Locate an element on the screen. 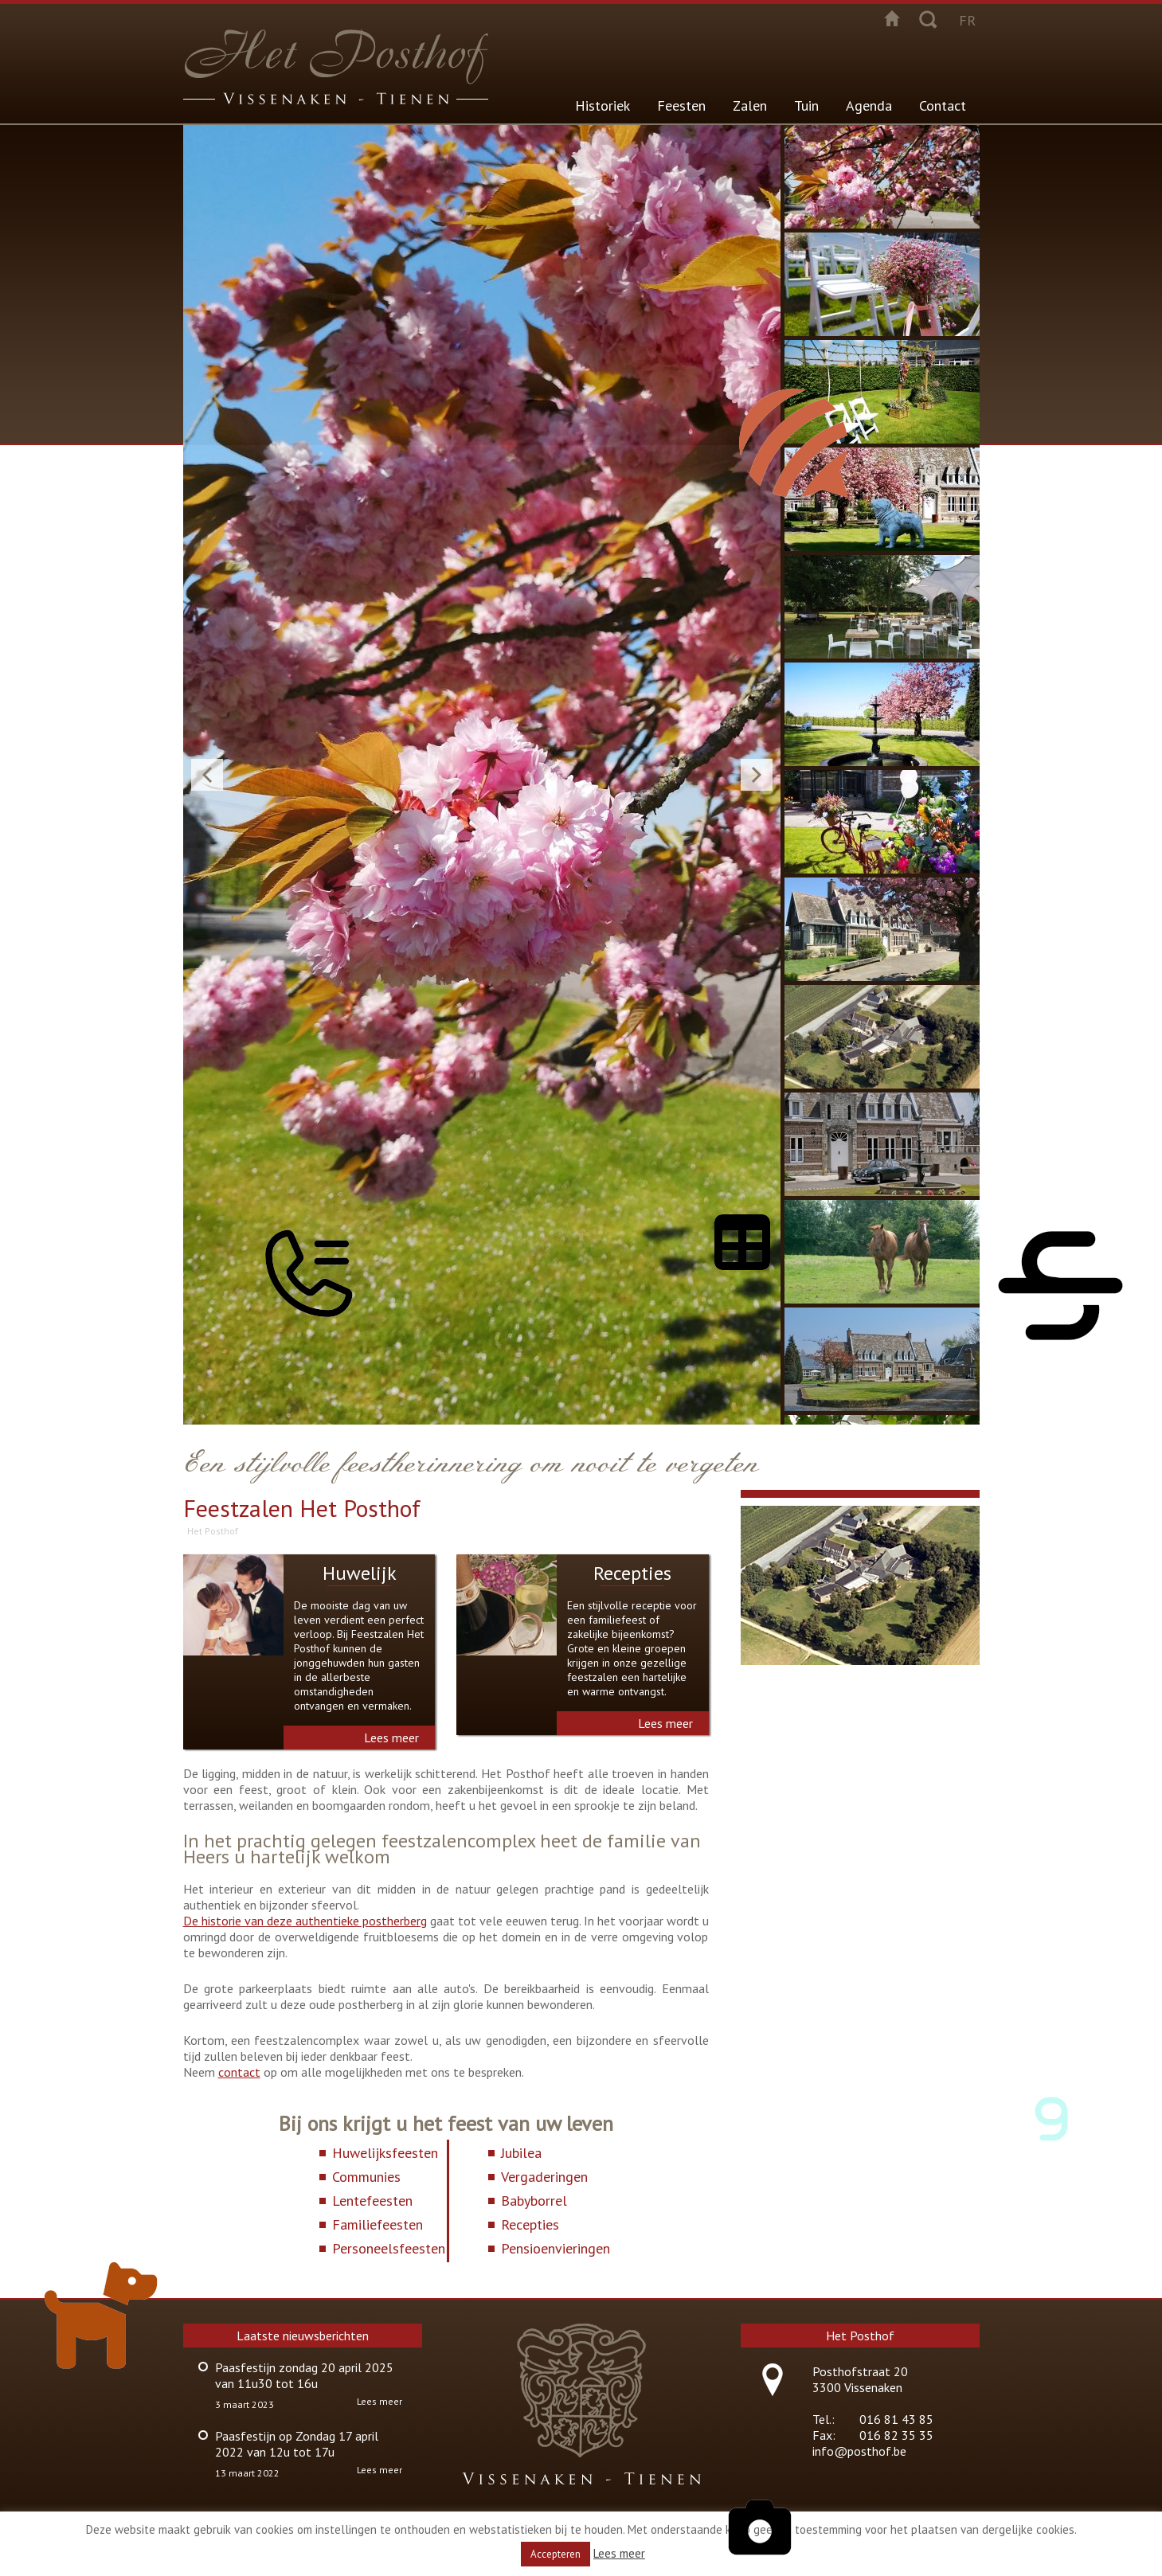 Image resolution: width=1162 pixels, height=2576 pixels. view pet-related services or features is located at coordinates (100, 2318).